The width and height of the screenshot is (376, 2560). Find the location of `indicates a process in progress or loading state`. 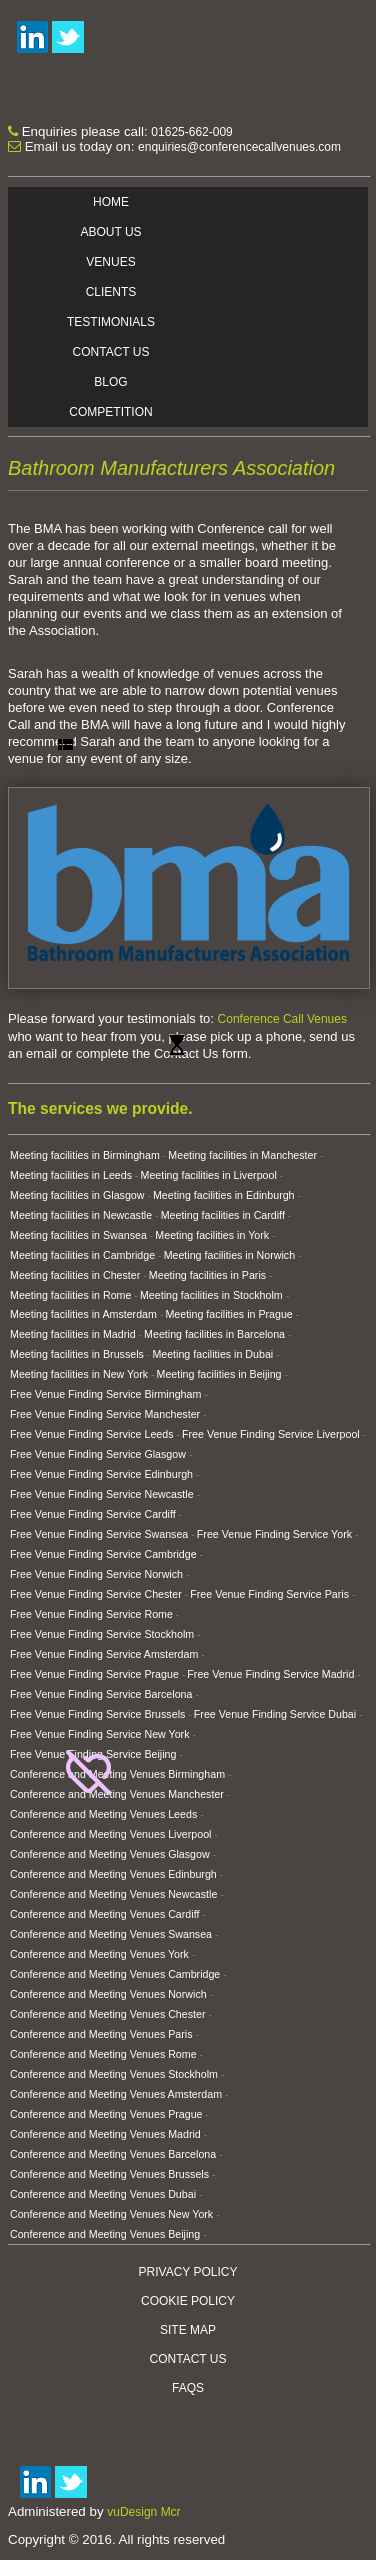

indicates a process in progress or loading state is located at coordinates (177, 1045).